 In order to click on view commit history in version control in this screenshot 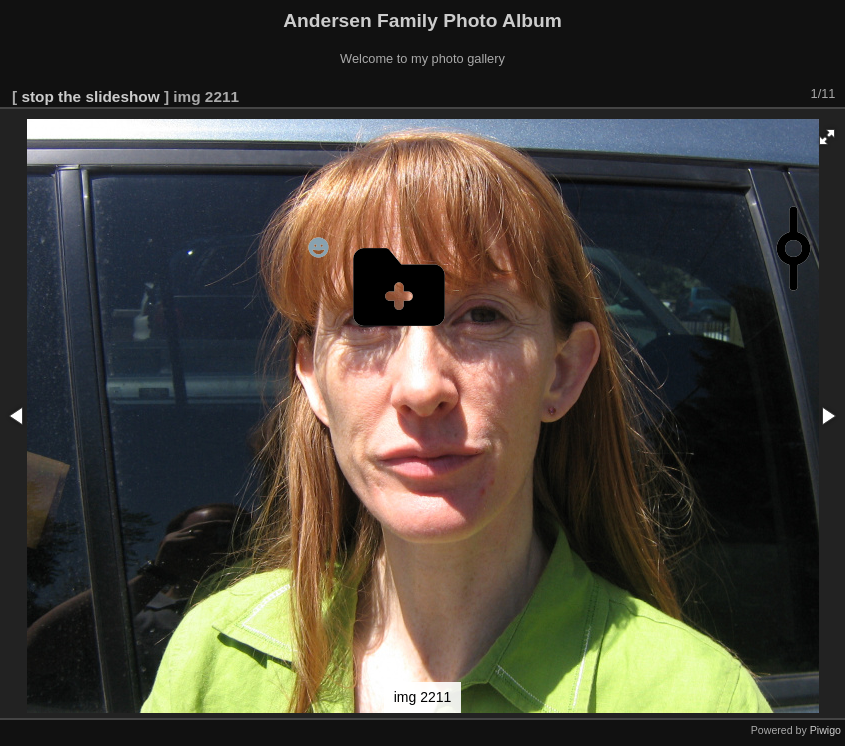, I will do `click(793, 248)`.